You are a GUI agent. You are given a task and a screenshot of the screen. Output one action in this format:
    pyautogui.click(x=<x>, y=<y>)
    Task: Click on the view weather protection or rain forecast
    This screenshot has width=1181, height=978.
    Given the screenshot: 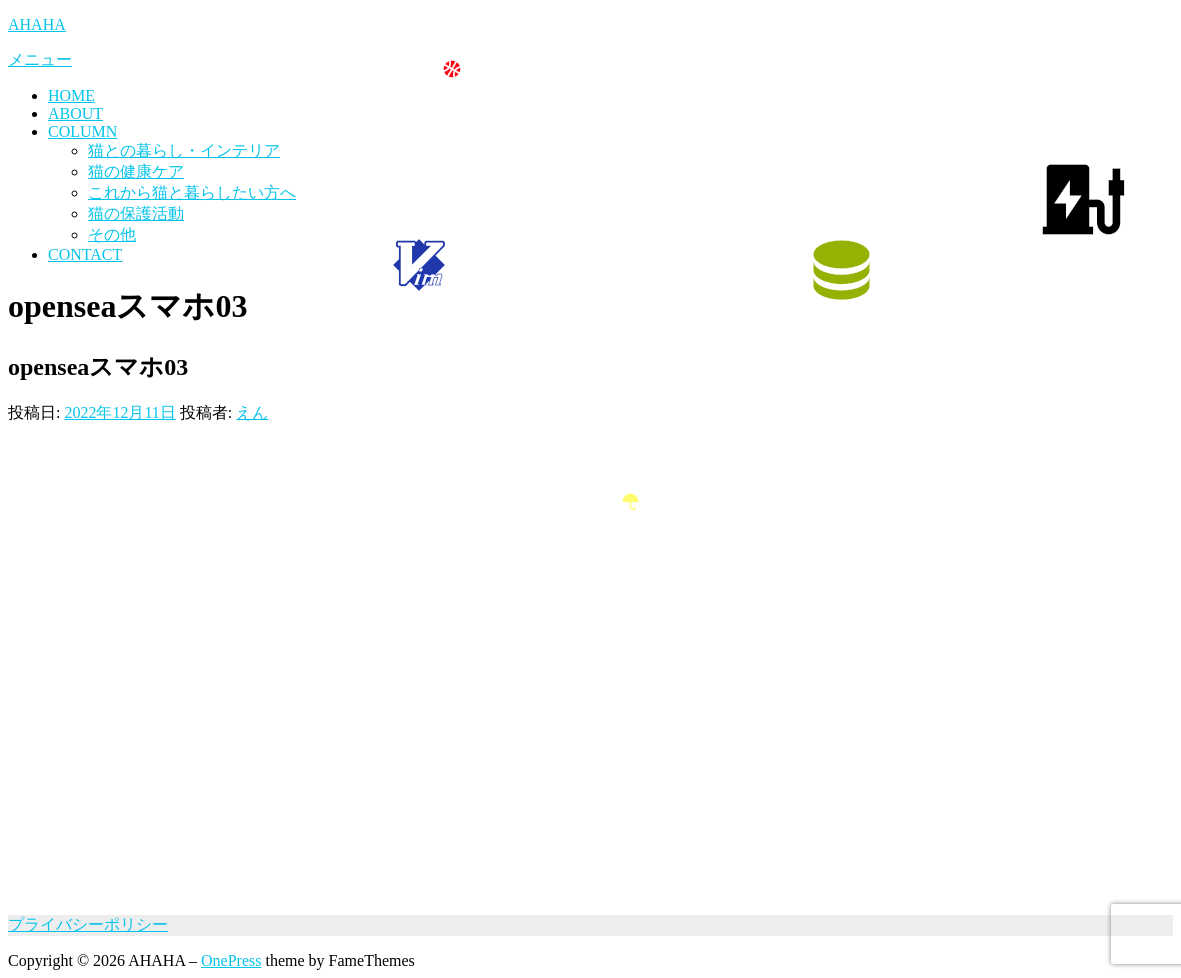 What is the action you would take?
    pyautogui.click(x=630, y=501)
    